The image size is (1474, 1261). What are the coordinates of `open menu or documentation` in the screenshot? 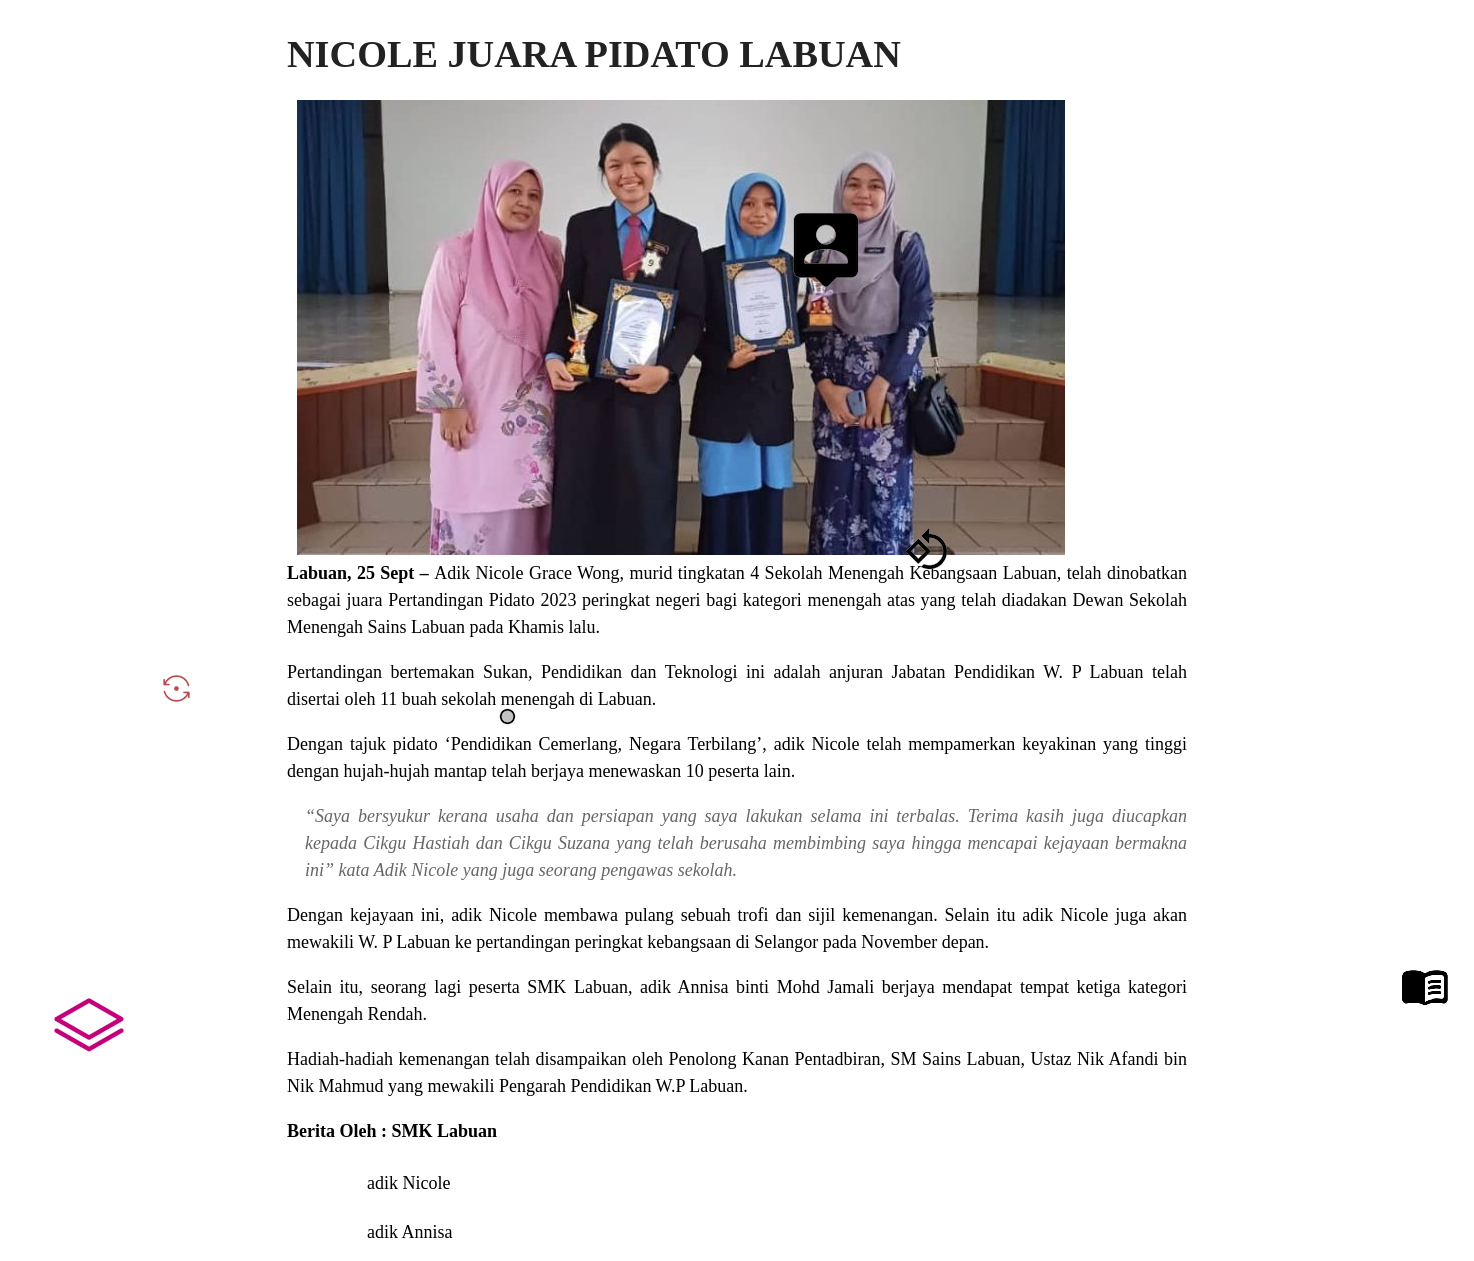 It's located at (1425, 986).